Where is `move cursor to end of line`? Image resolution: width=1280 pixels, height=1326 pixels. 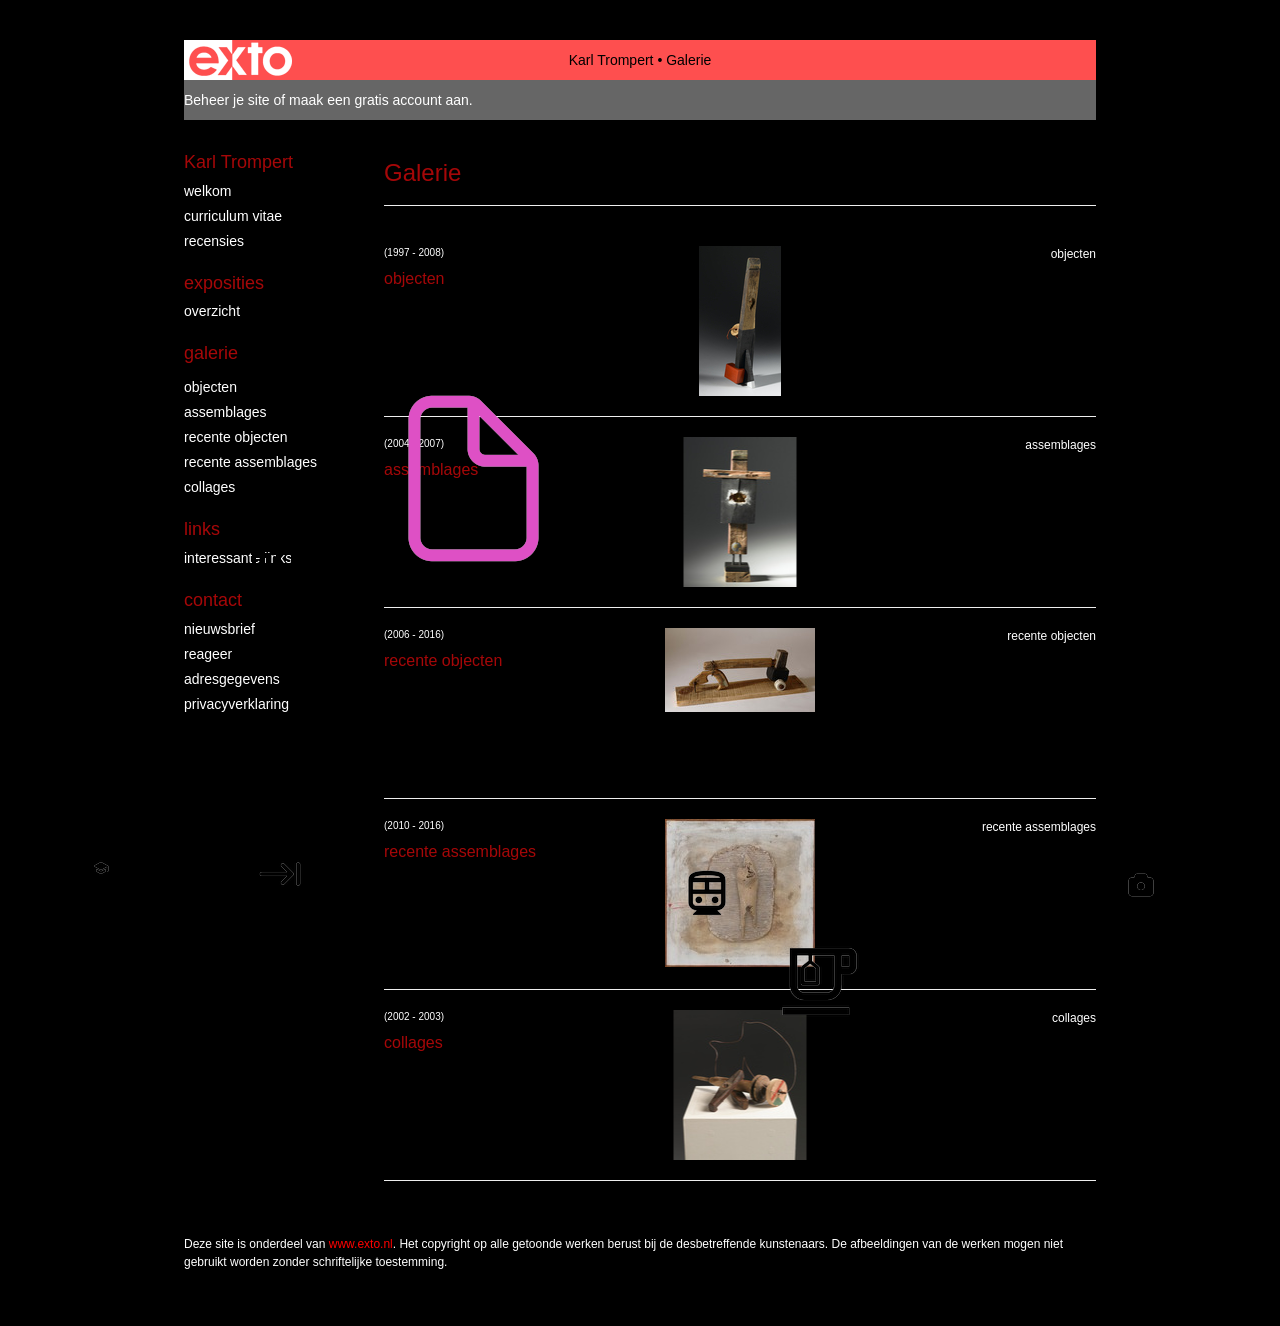
move cursor to end of line is located at coordinates (281, 874).